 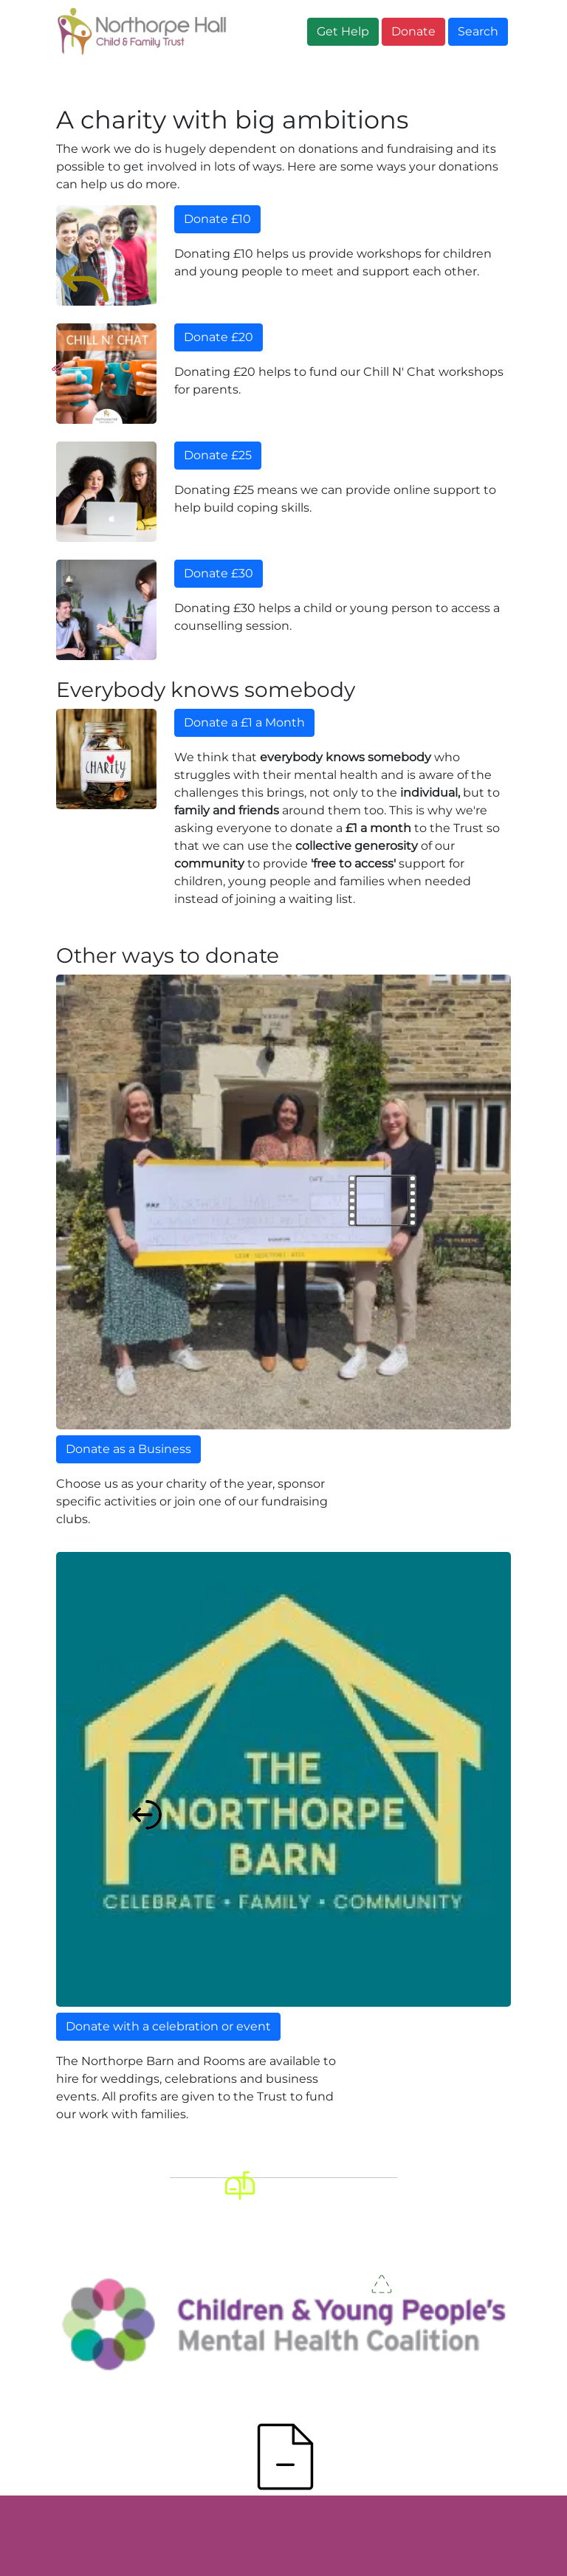 What do you see at coordinates (285, 2456) in the screenshot?
I see `remove a file from the list` at bounding box center [285, 2456].